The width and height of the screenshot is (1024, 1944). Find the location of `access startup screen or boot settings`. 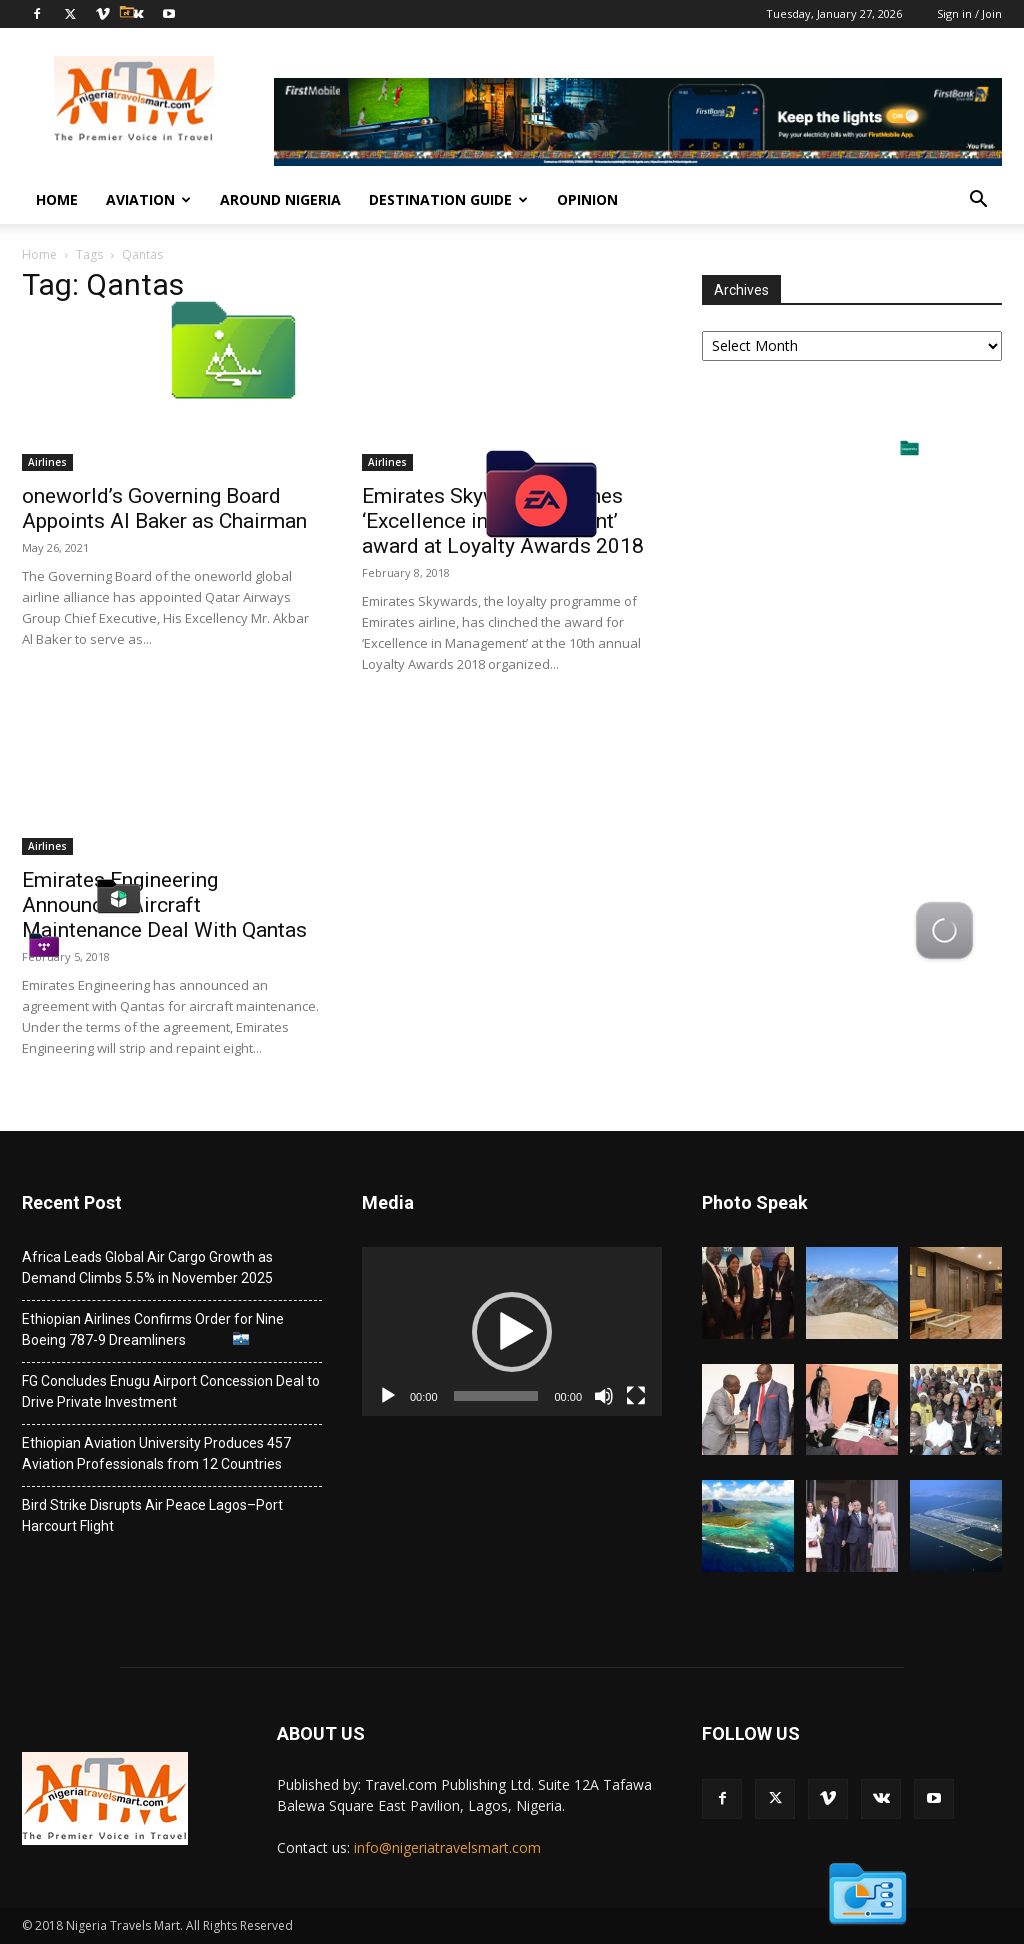

access startup screen or boot settings is located at coordinates (944, 931).